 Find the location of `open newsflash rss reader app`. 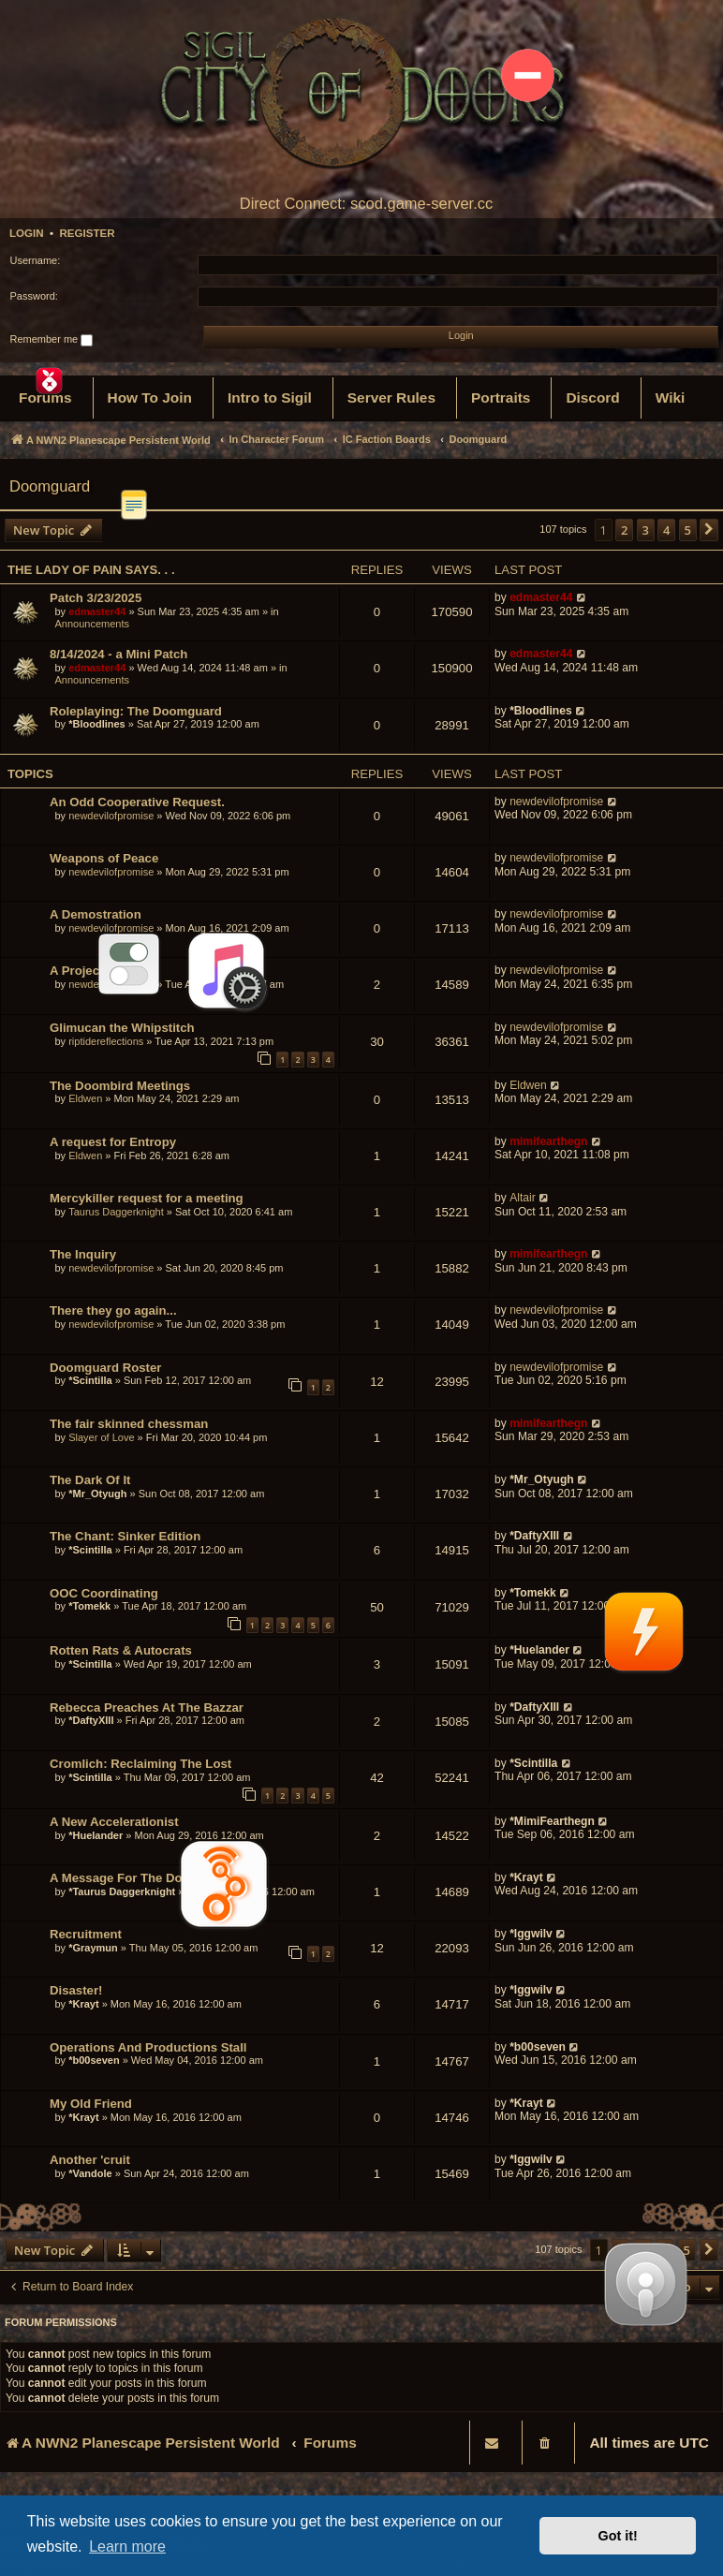

open newsflash rss reader app is located at coordinates (643, 1631).